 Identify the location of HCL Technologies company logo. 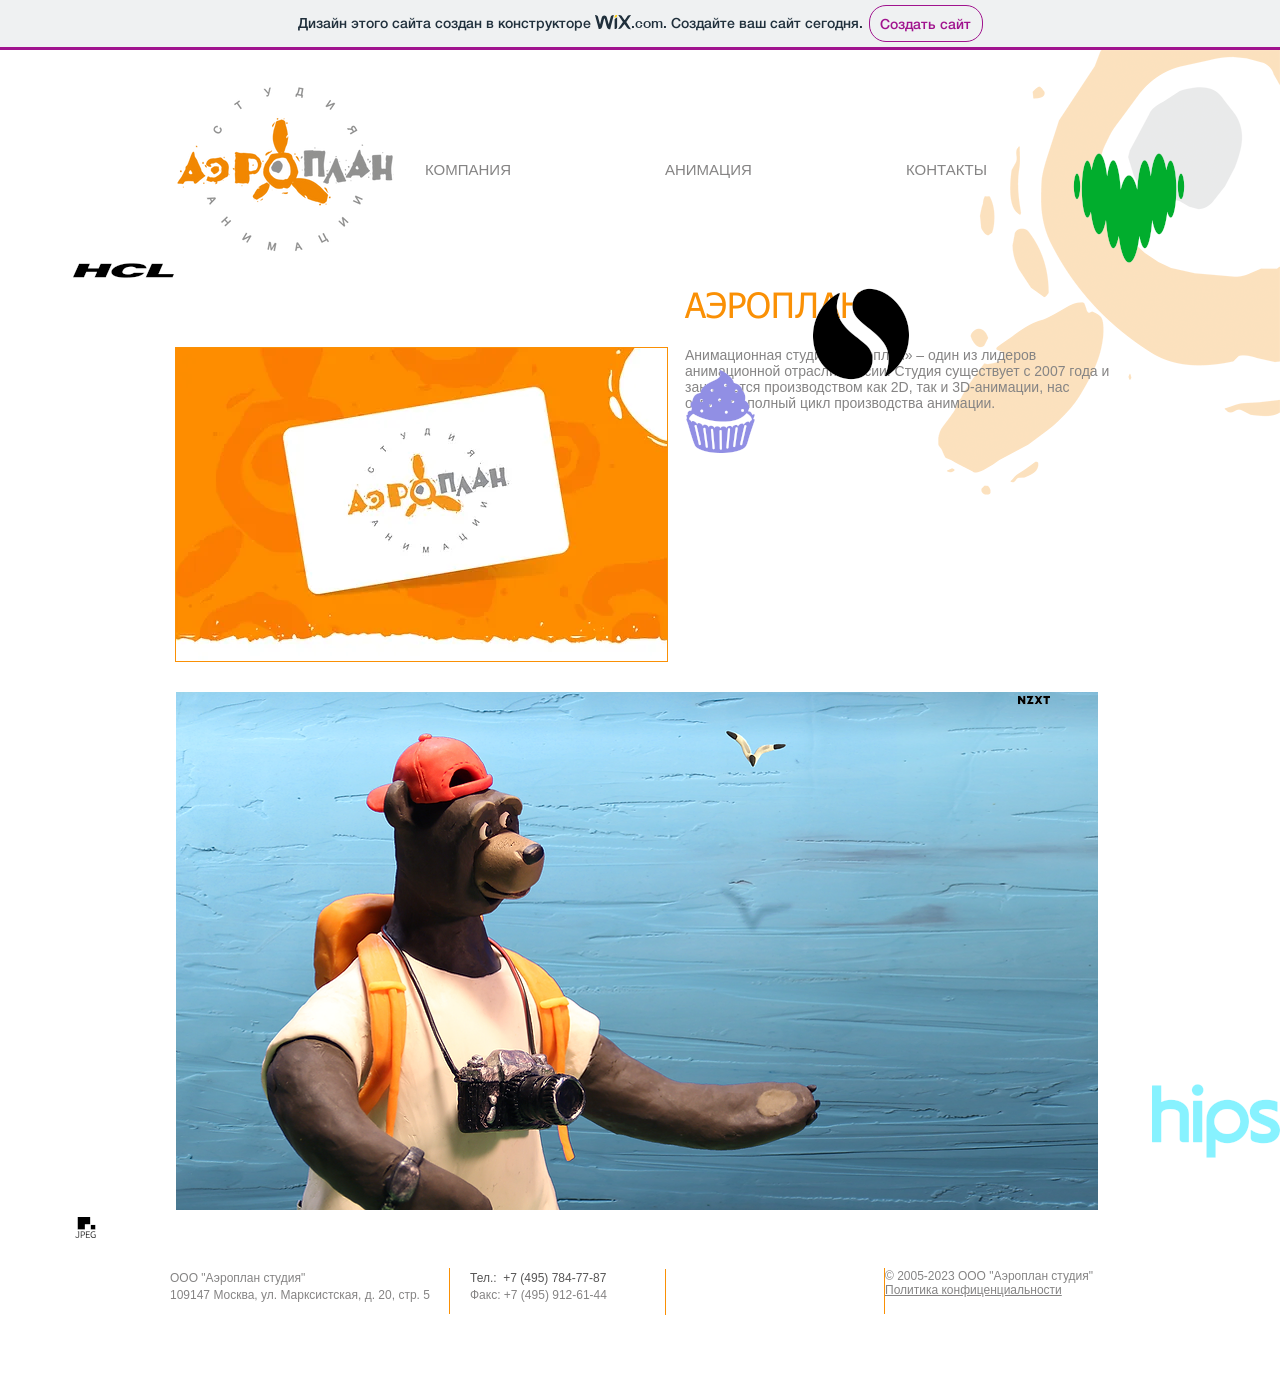
(123, 270).